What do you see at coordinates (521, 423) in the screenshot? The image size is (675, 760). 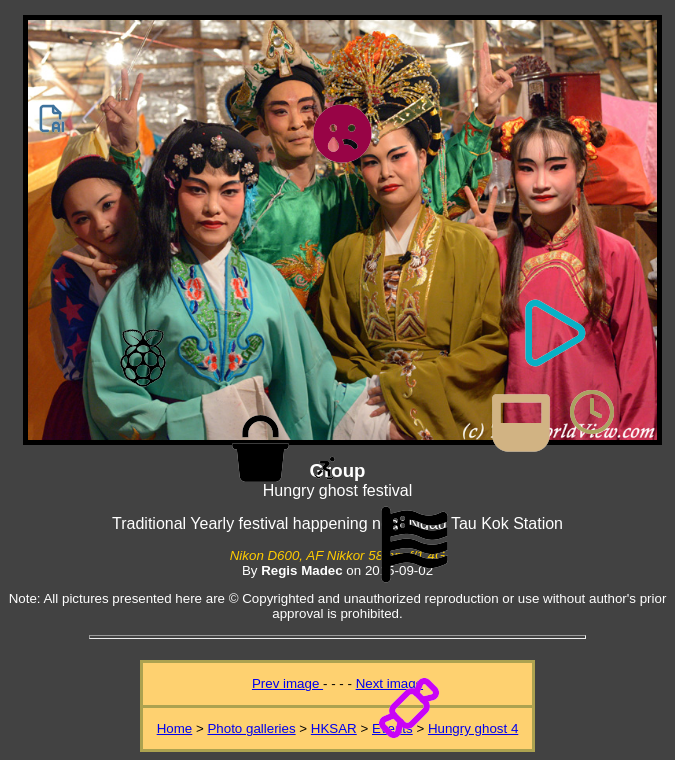 I see `access bar or drinks menu` at bounding box center [521, 423].